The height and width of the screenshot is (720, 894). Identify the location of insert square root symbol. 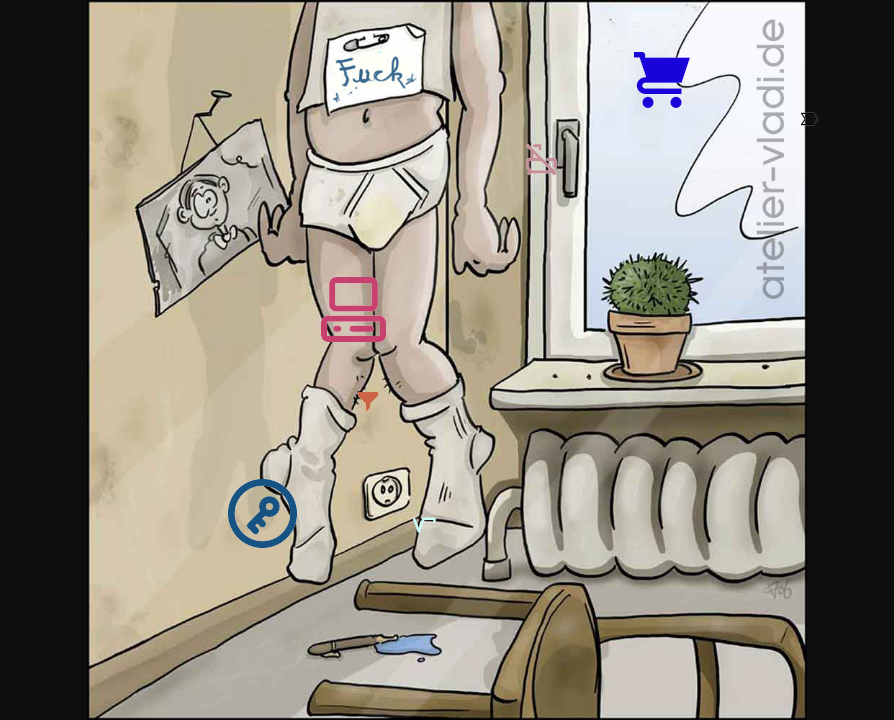
(423, 523).